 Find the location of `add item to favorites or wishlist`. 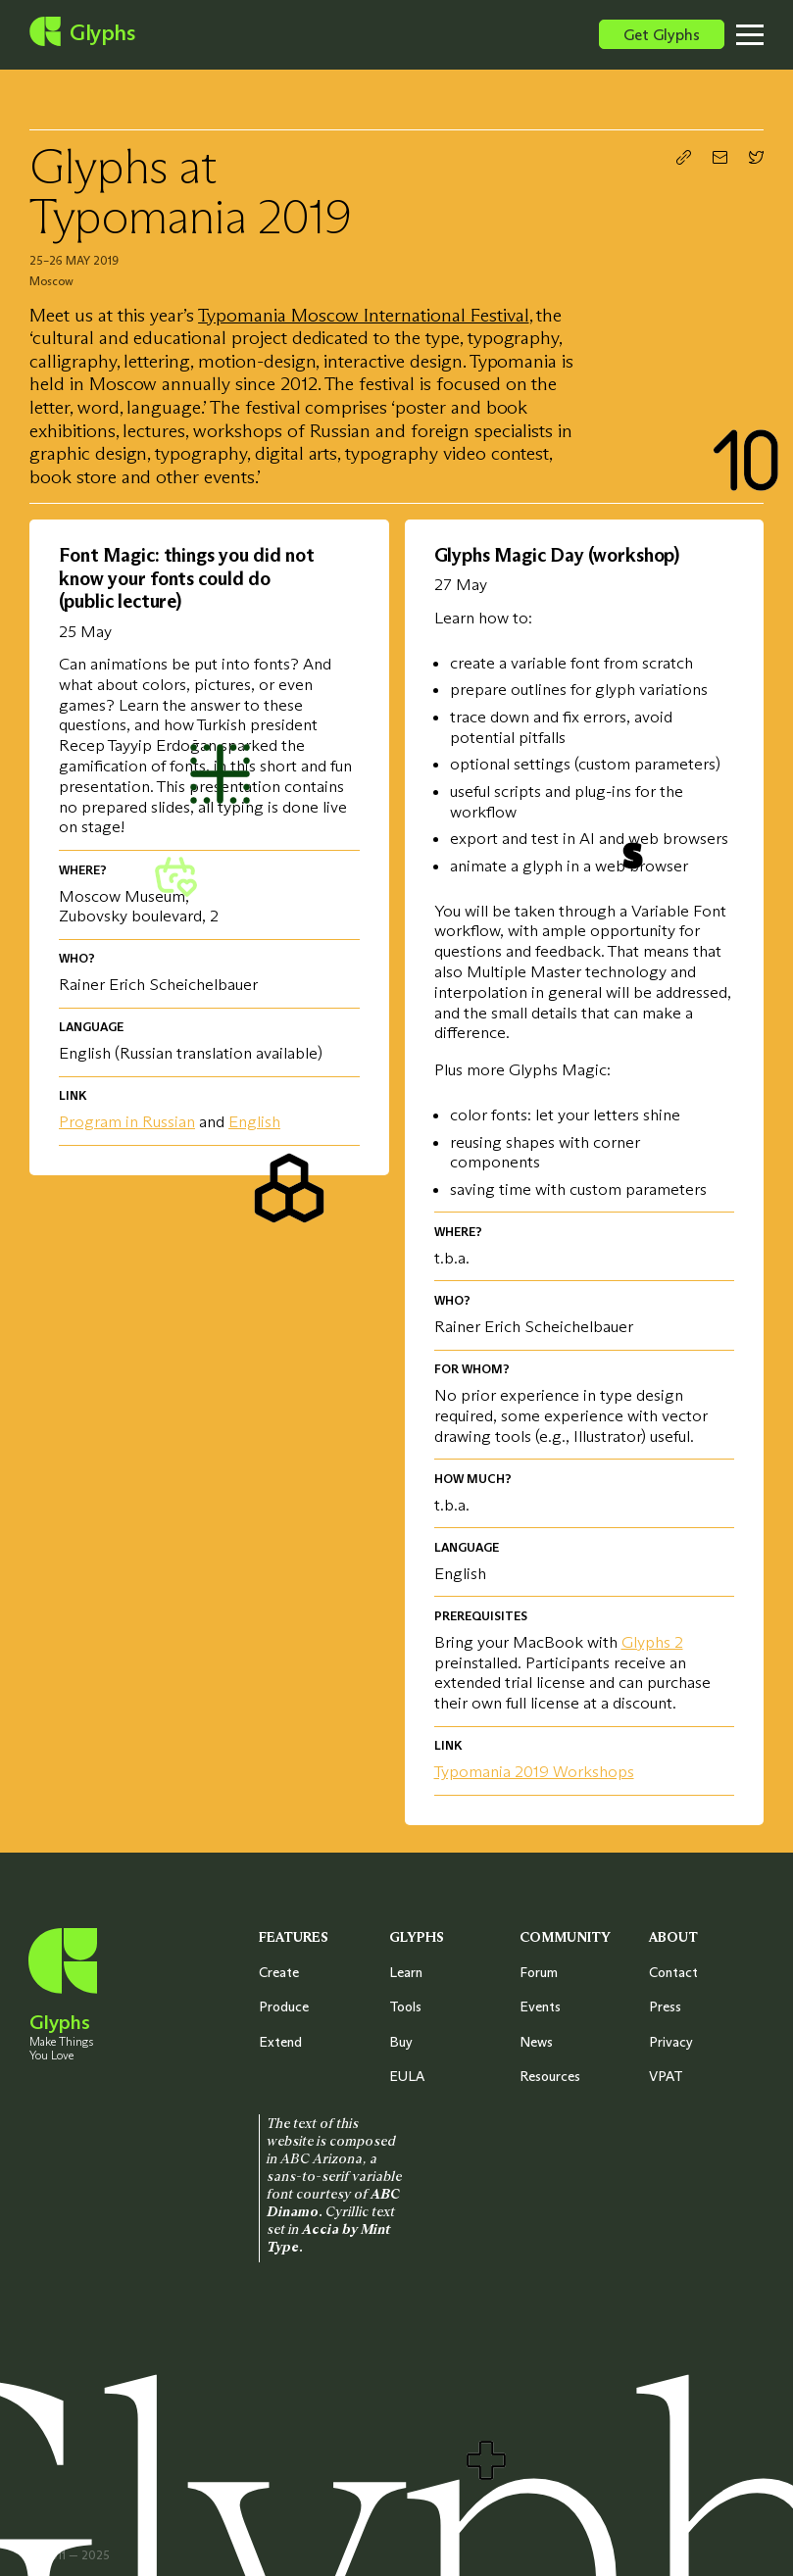

add item to favorites or wishlist is located at coordinates (174, 874).